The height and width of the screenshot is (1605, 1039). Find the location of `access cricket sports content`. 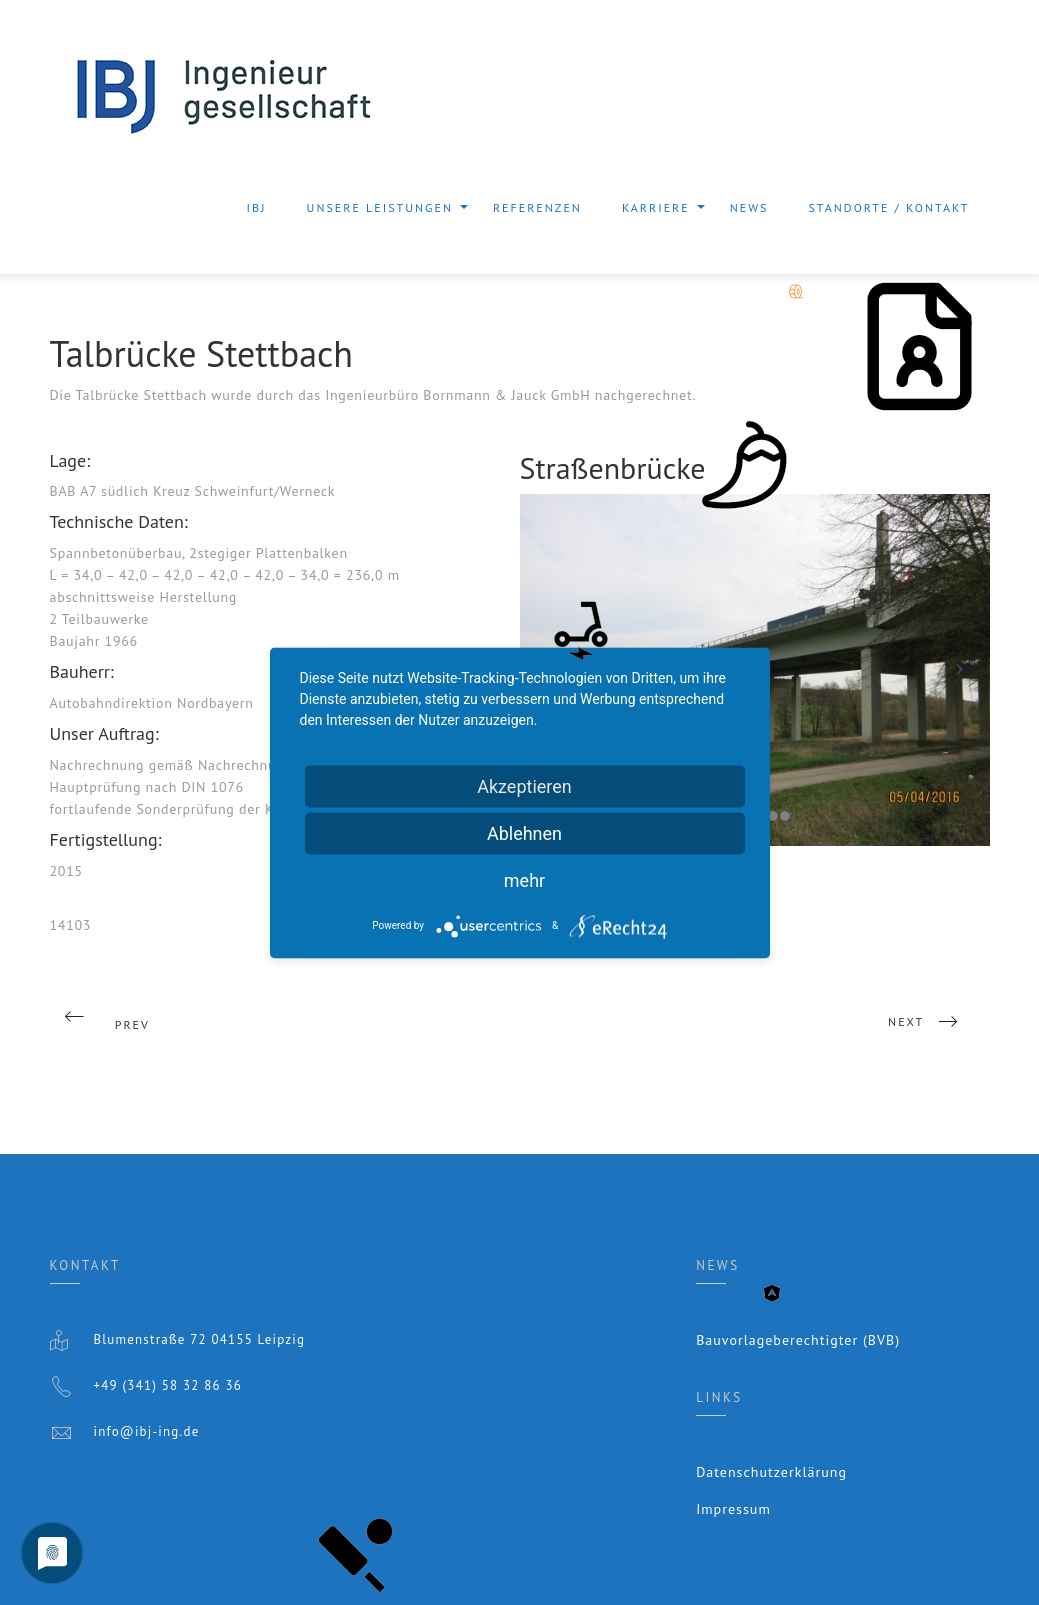

access cricket sports content is located at coordinates (355, 1555).